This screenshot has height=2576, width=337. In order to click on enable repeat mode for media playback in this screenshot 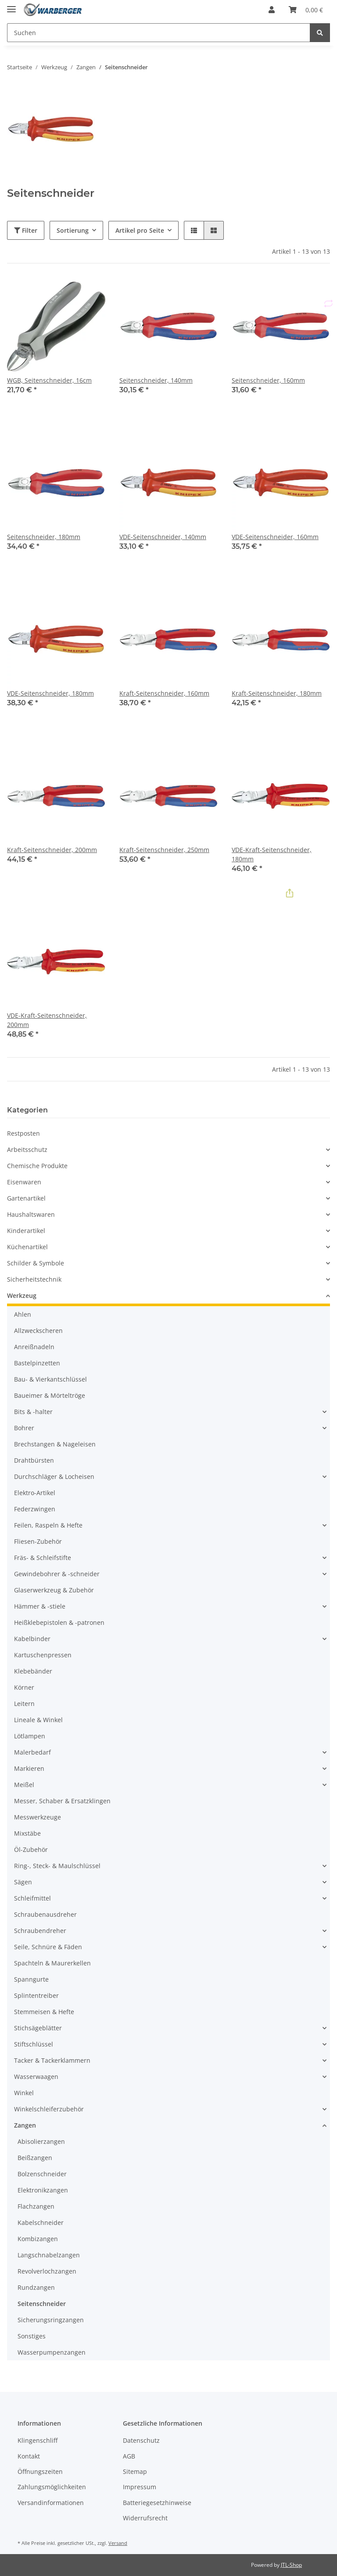, I will do `click(328, 303)`.